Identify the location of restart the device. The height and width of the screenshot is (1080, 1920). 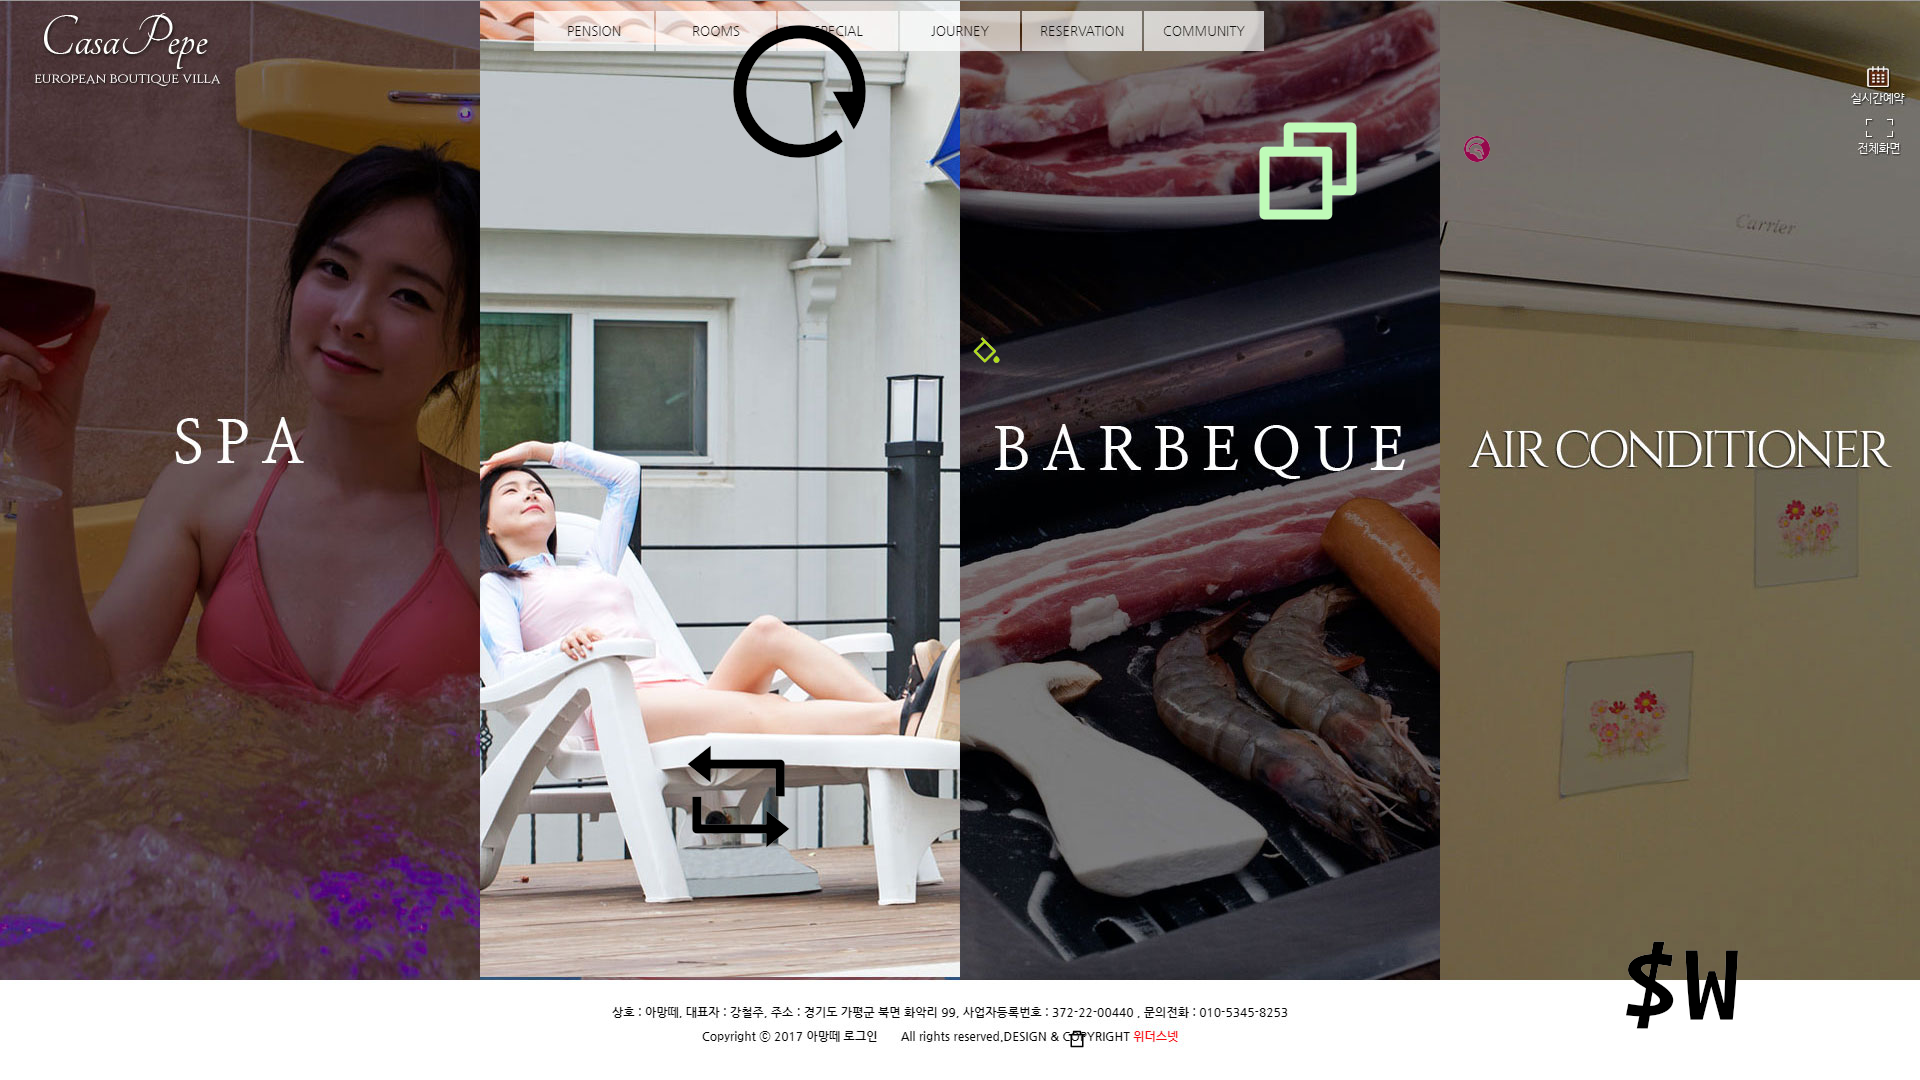
(799, 91).